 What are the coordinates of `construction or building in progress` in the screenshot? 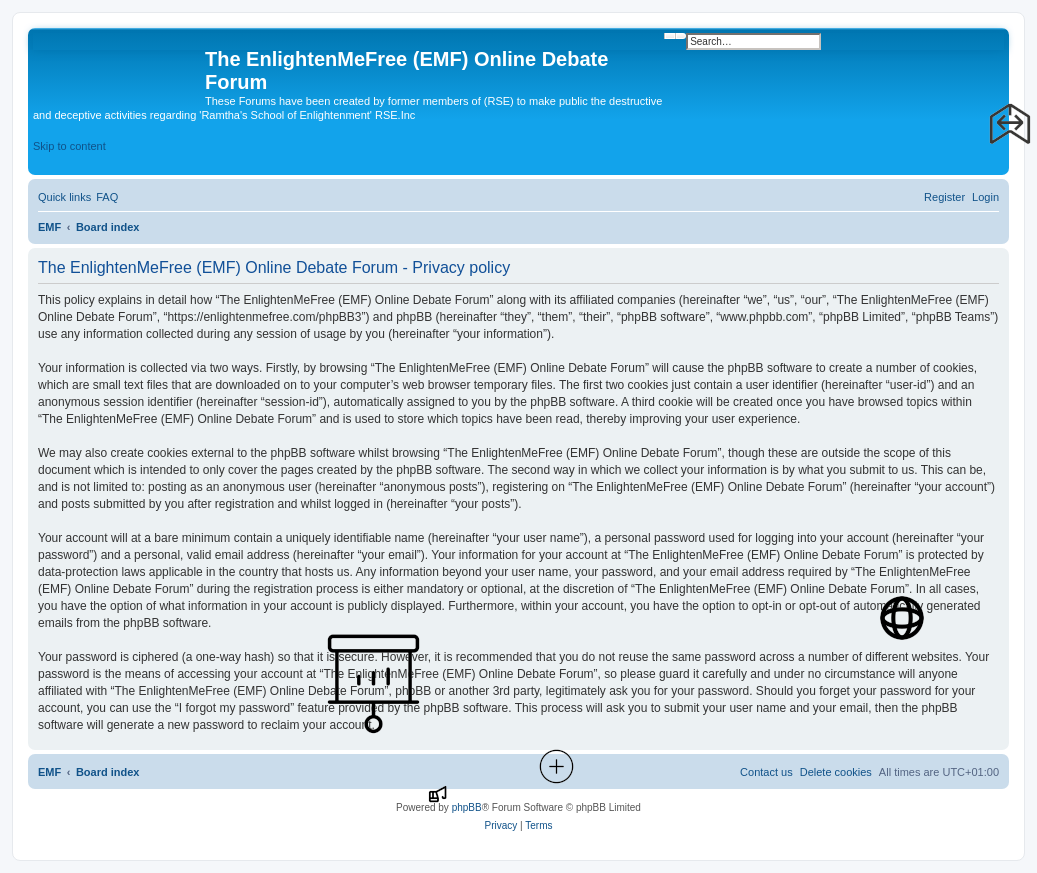 It's located at (438, 795).